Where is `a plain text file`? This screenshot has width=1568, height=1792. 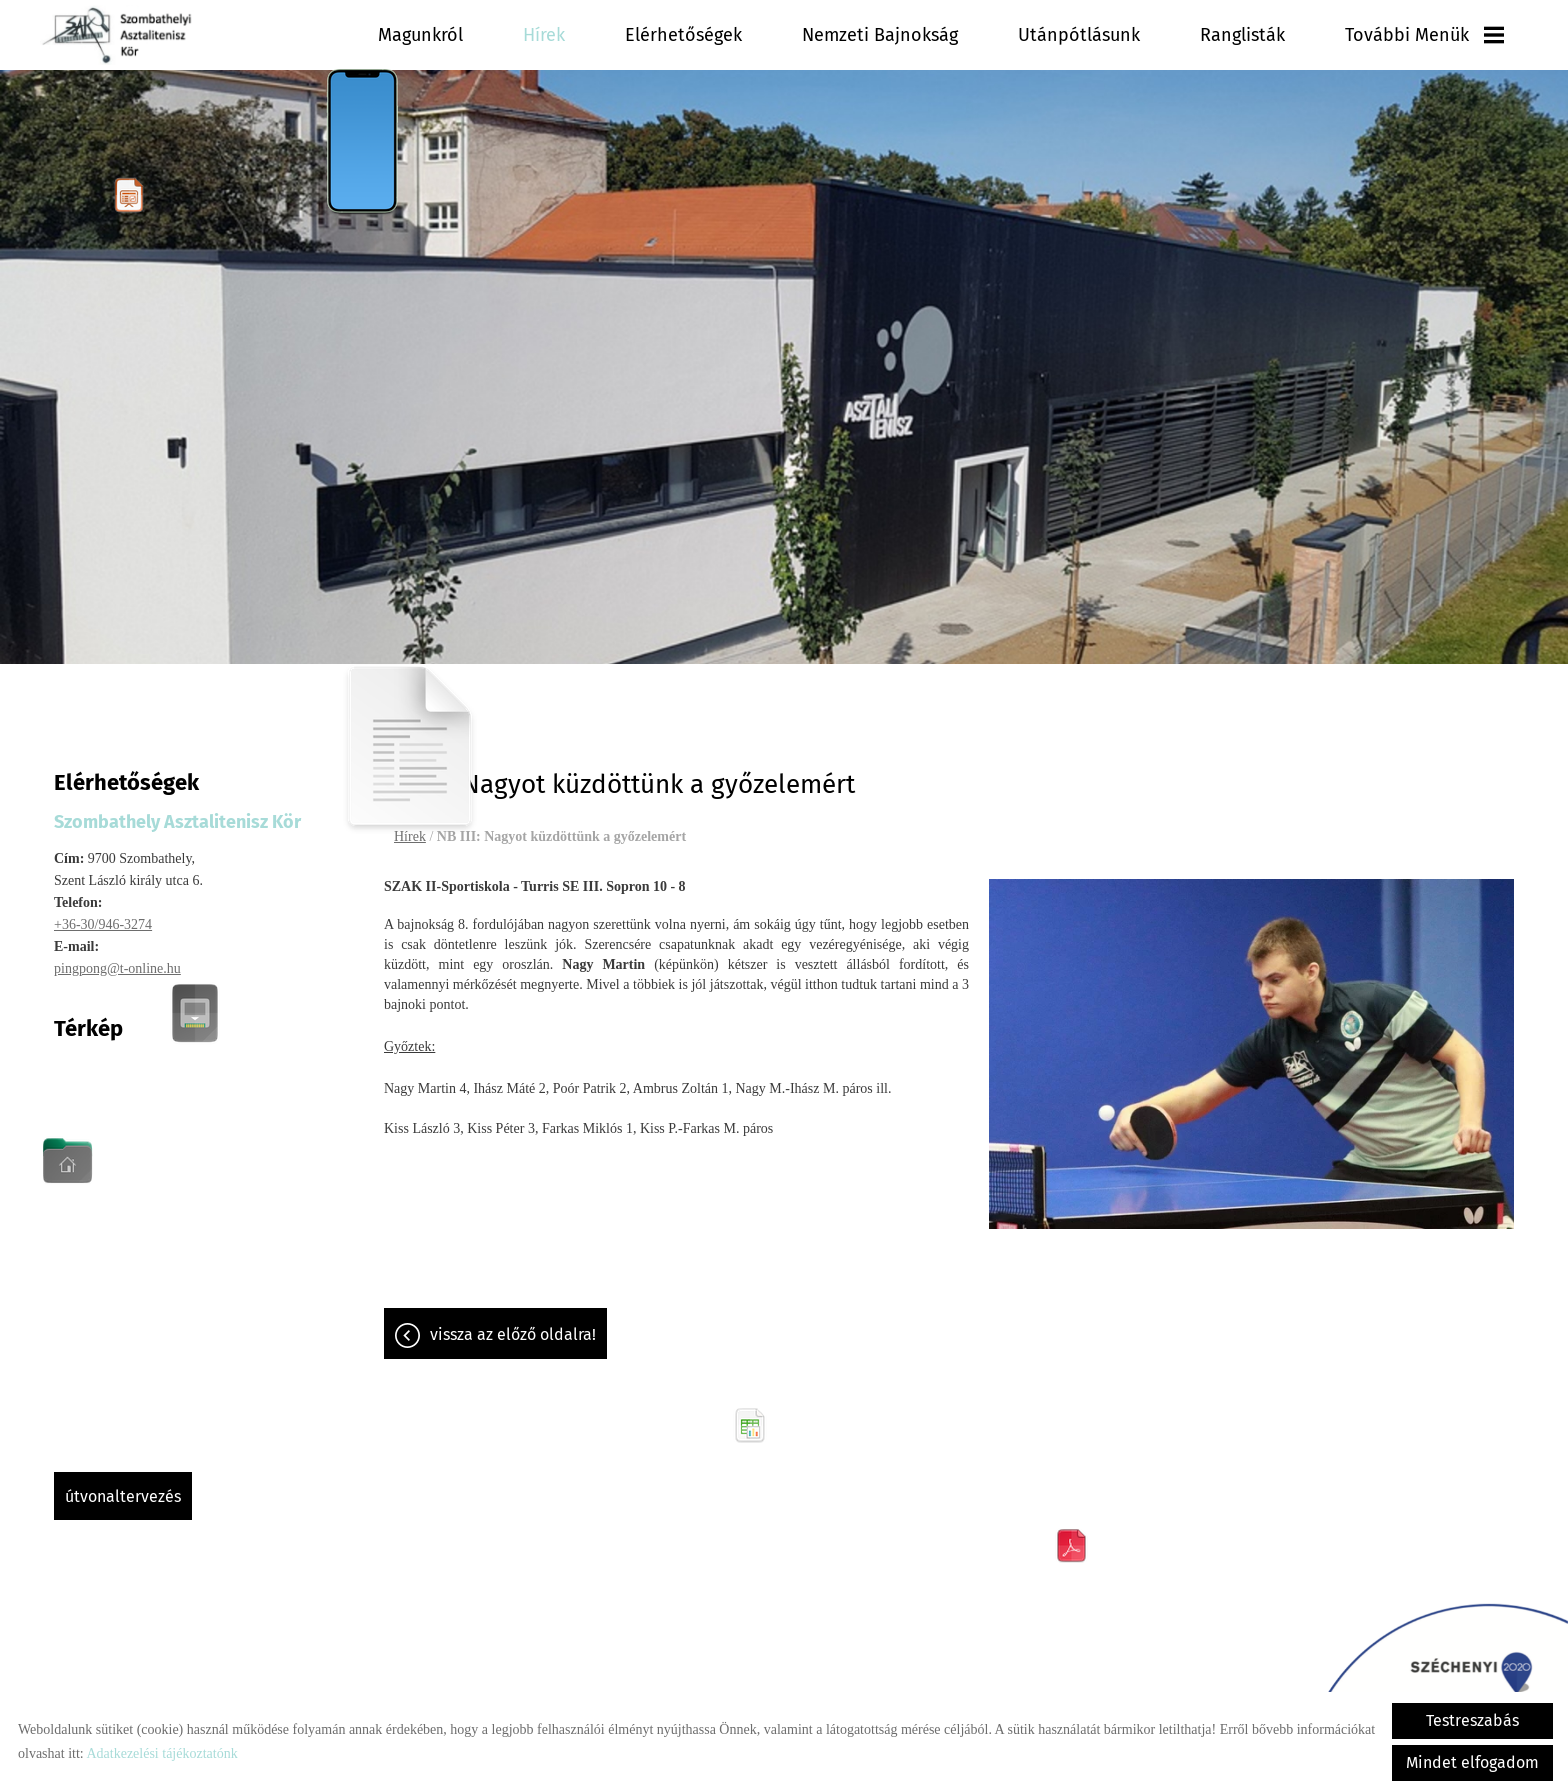
a plain text file is located at coordinates (410, 749).